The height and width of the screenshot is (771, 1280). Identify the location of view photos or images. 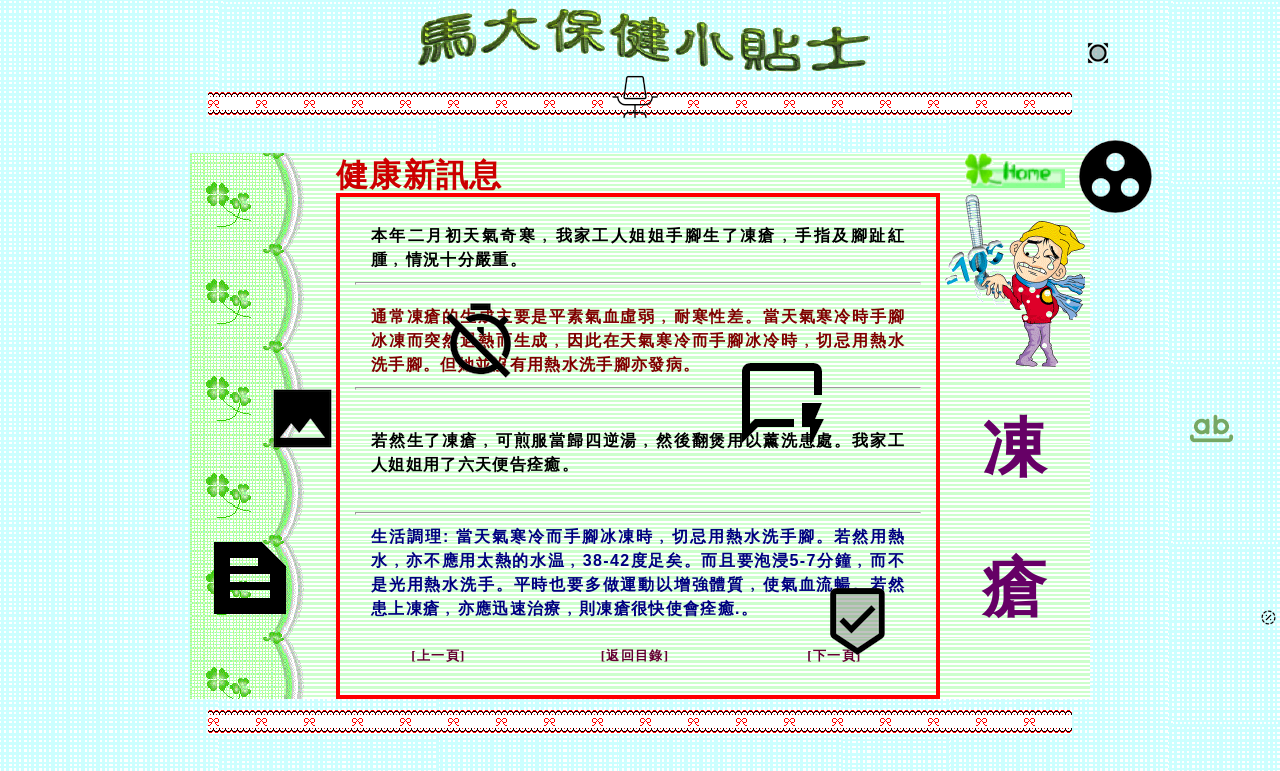
(302, 418).